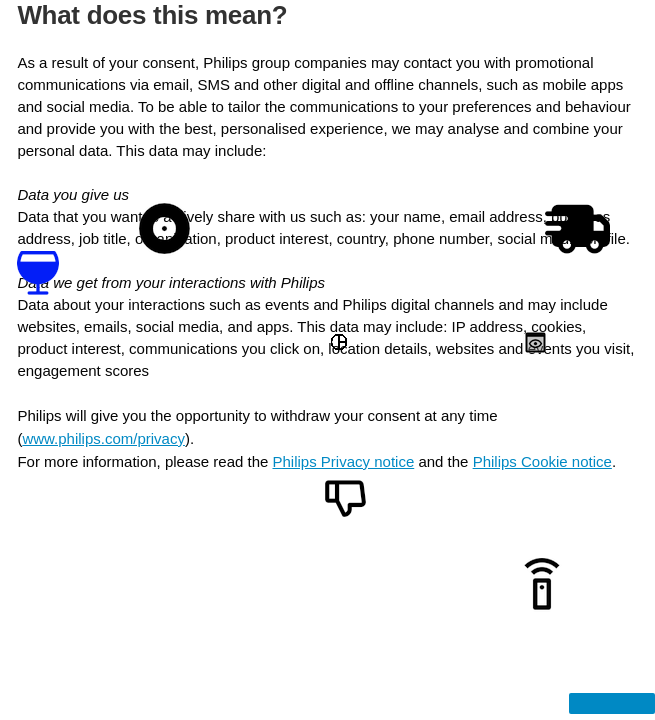 The width and height of the screenshot is (655, 720). I want to click on browse wine or spirits menu, so click(38, 272).